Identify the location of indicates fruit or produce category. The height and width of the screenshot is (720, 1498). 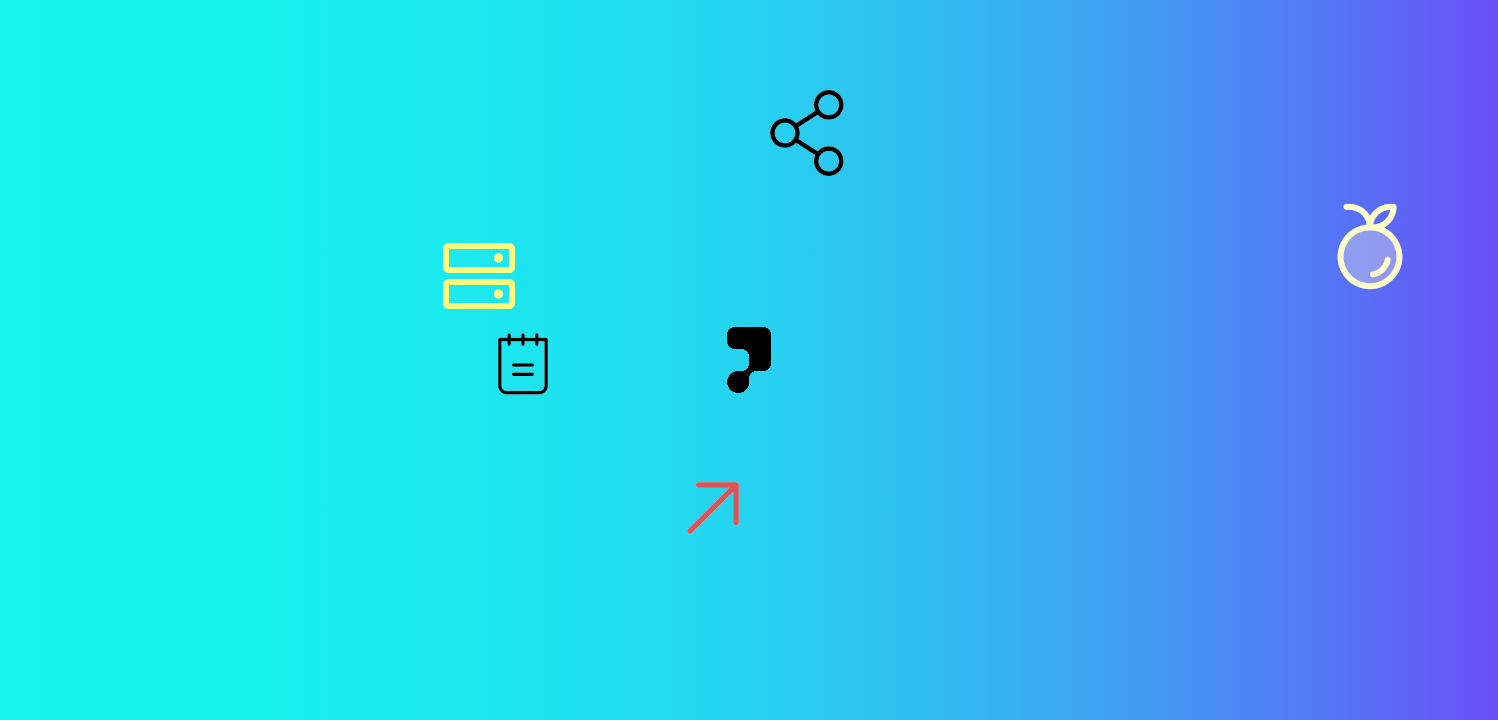
(1370, 248).